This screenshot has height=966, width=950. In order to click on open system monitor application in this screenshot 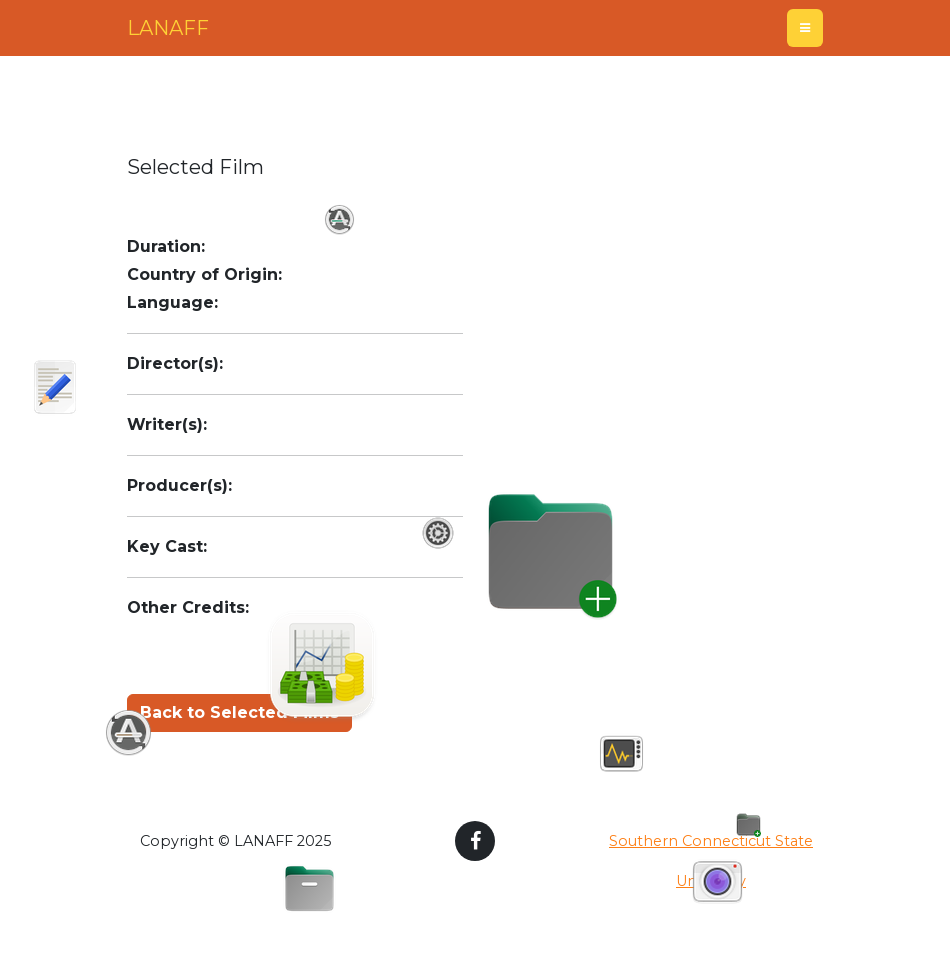, I will do `click(621, 753)`.